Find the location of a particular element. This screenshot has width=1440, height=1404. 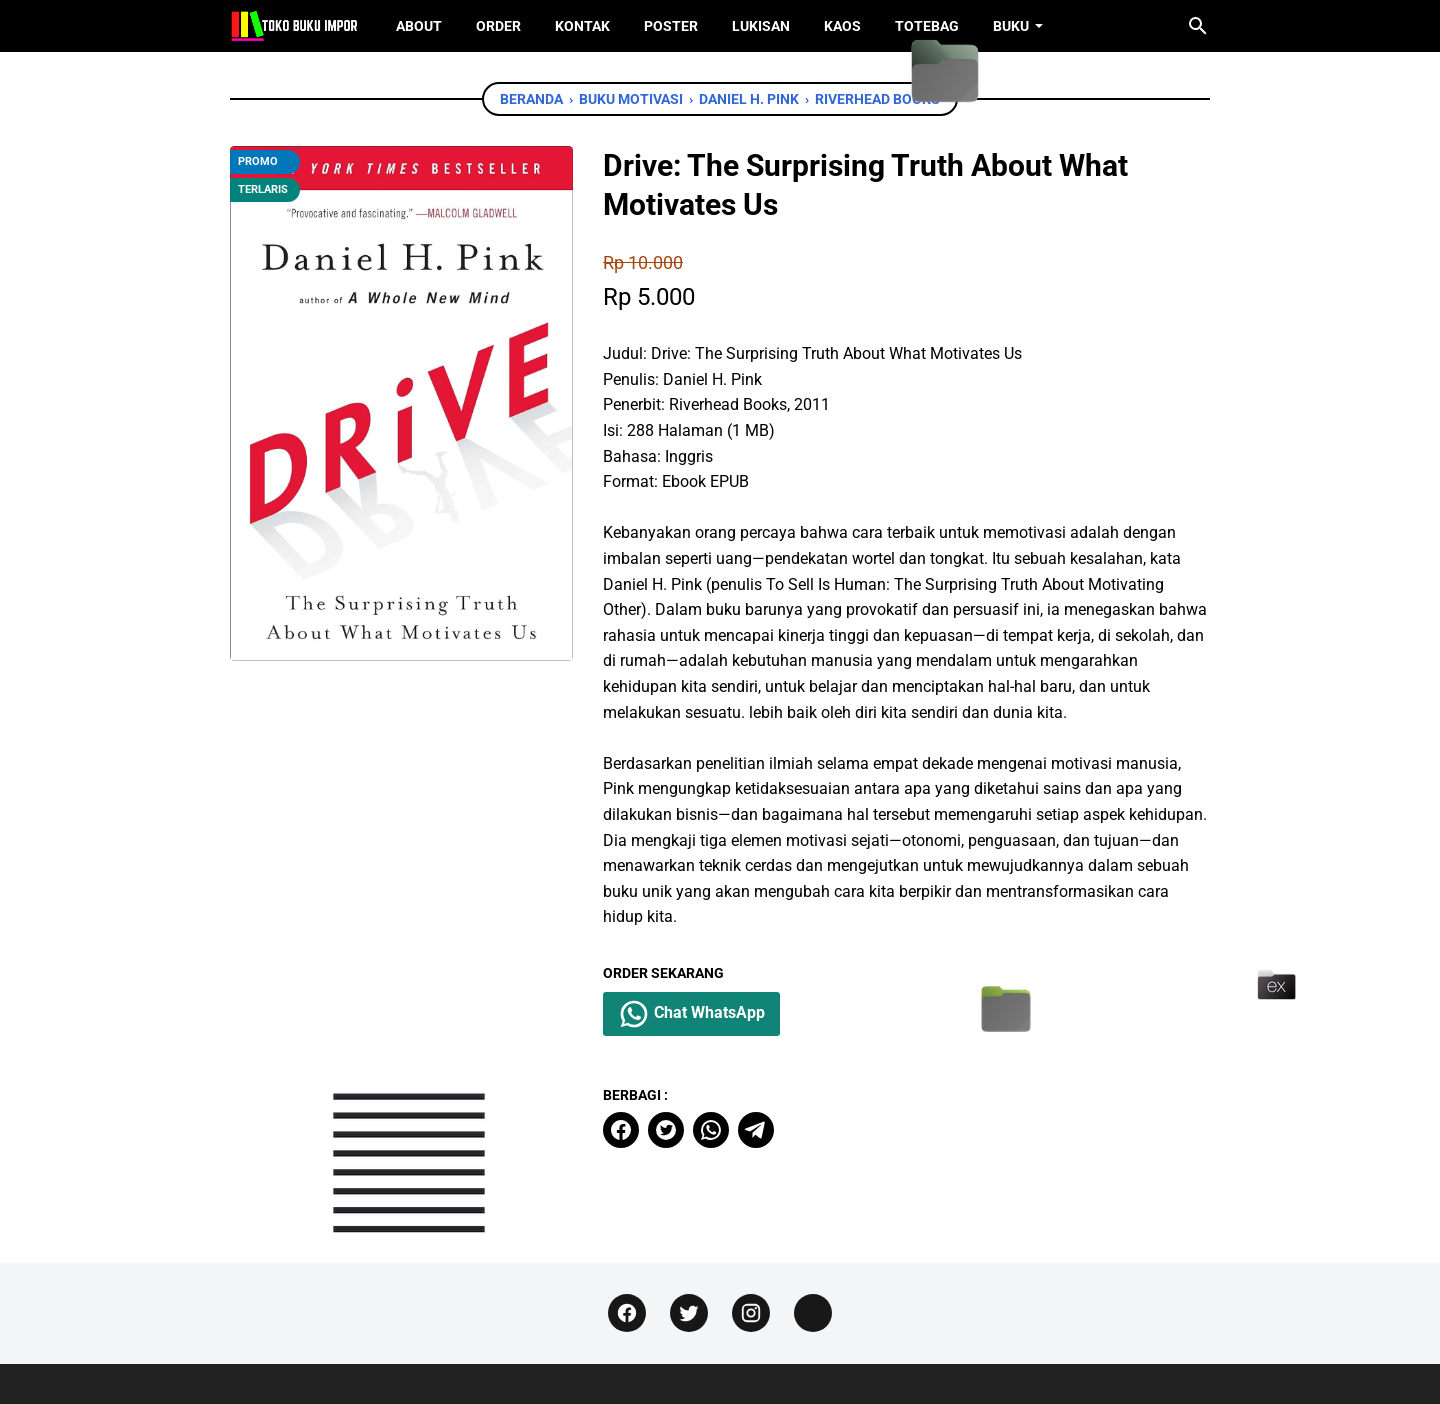

folder ready to accept dragged files is located at coordinates (945, 71).